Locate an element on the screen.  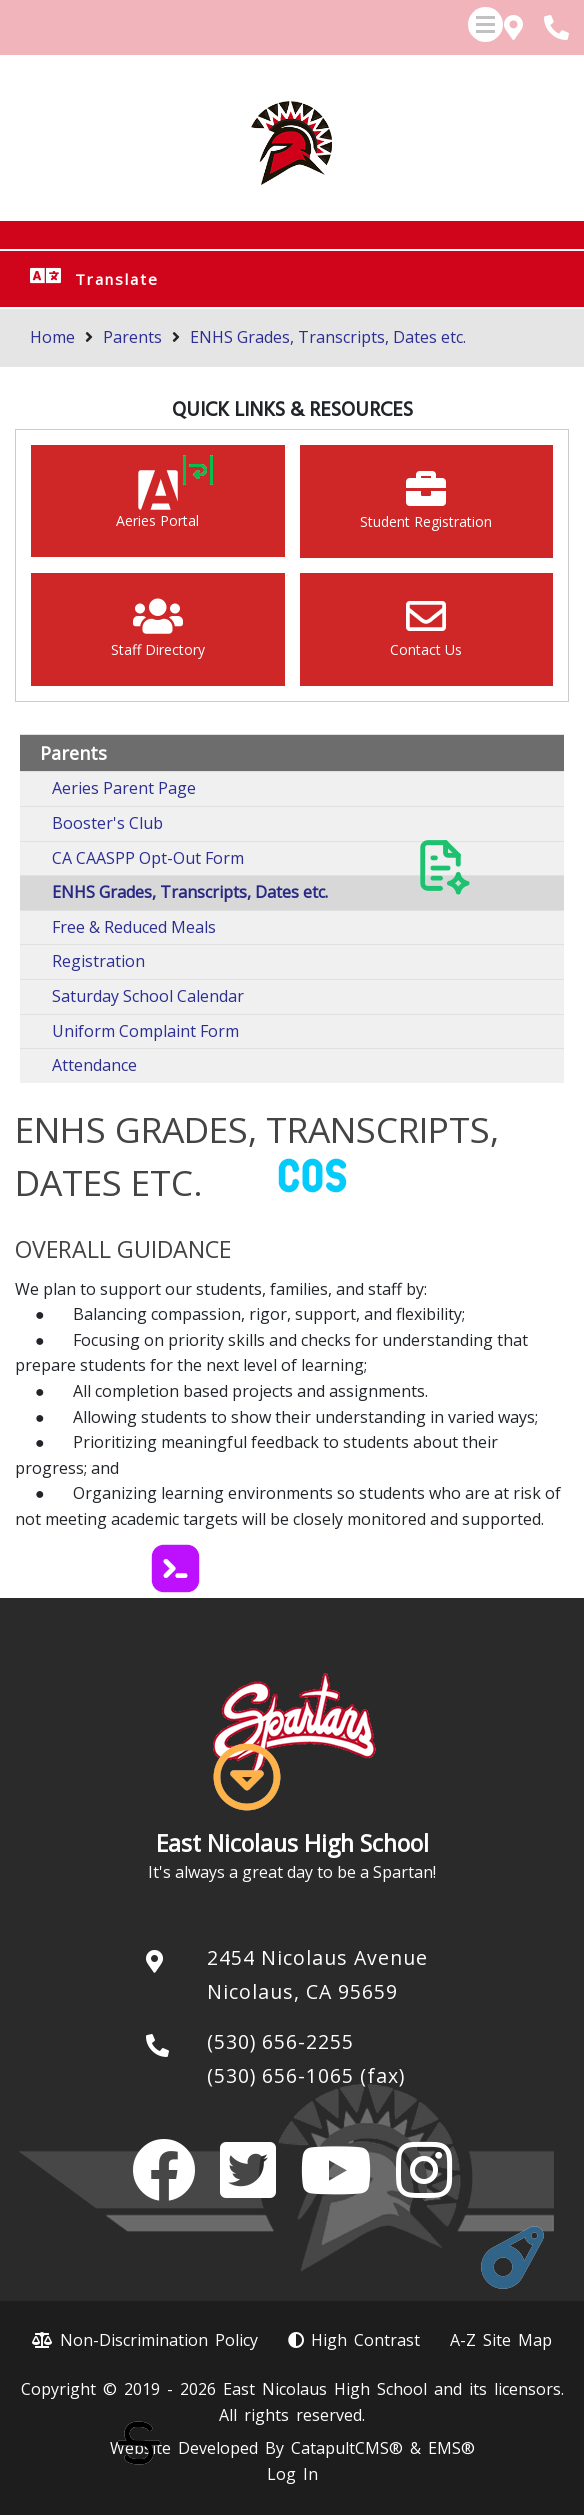
tabler icons brand logo is located at coordinates (175, 1568).